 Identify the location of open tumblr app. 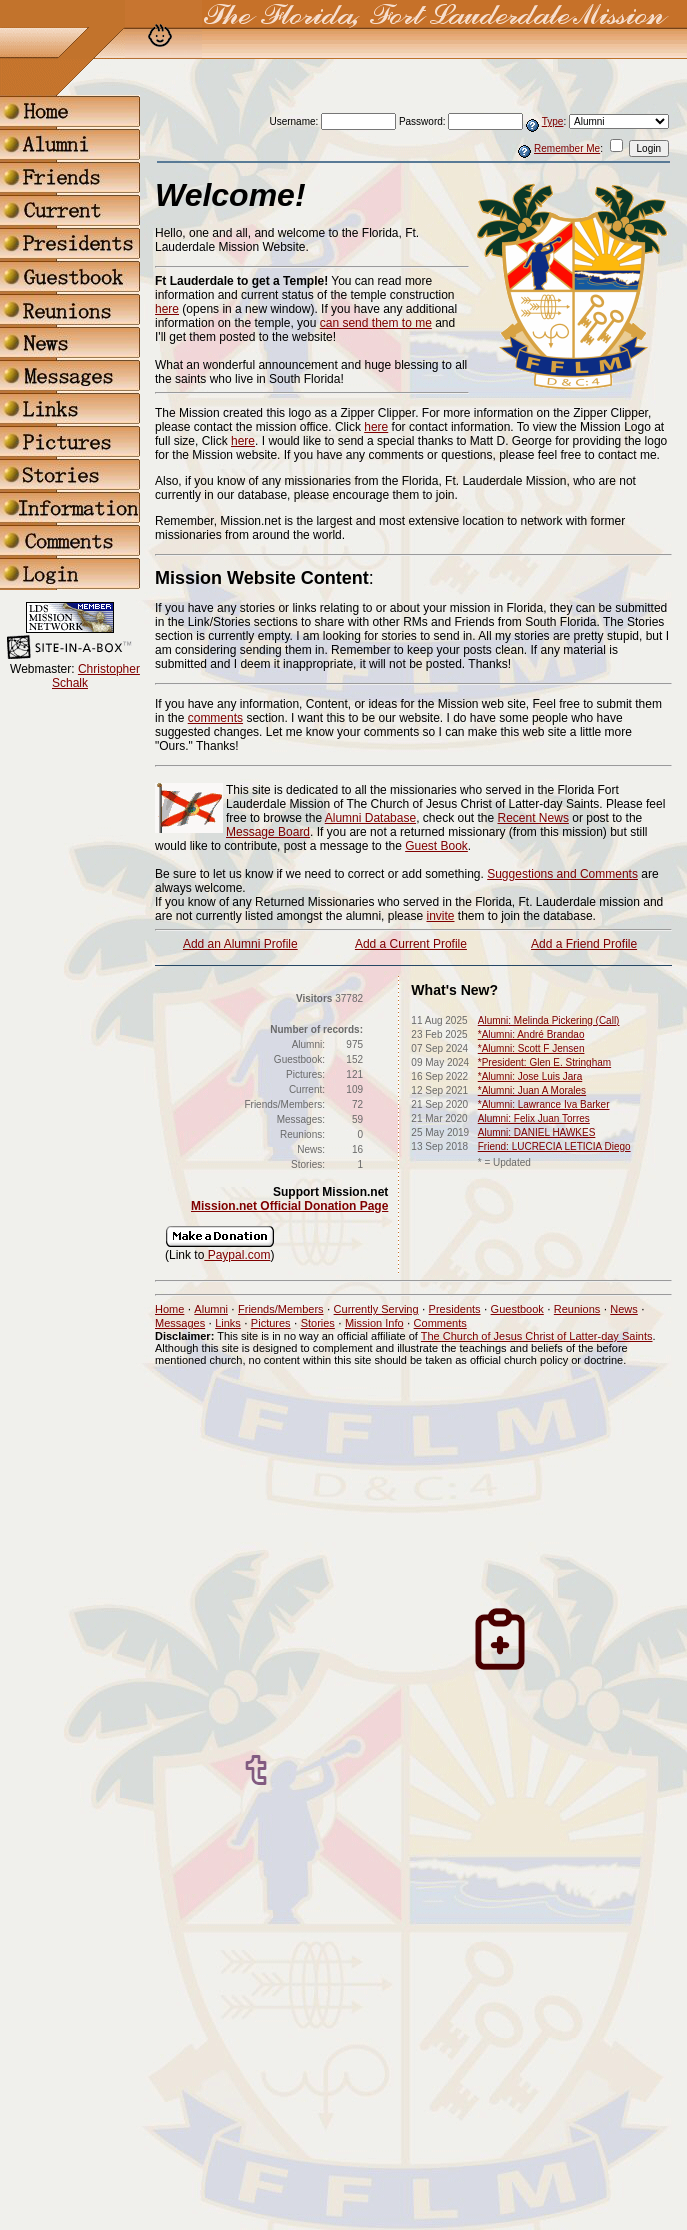
(256, 1770).